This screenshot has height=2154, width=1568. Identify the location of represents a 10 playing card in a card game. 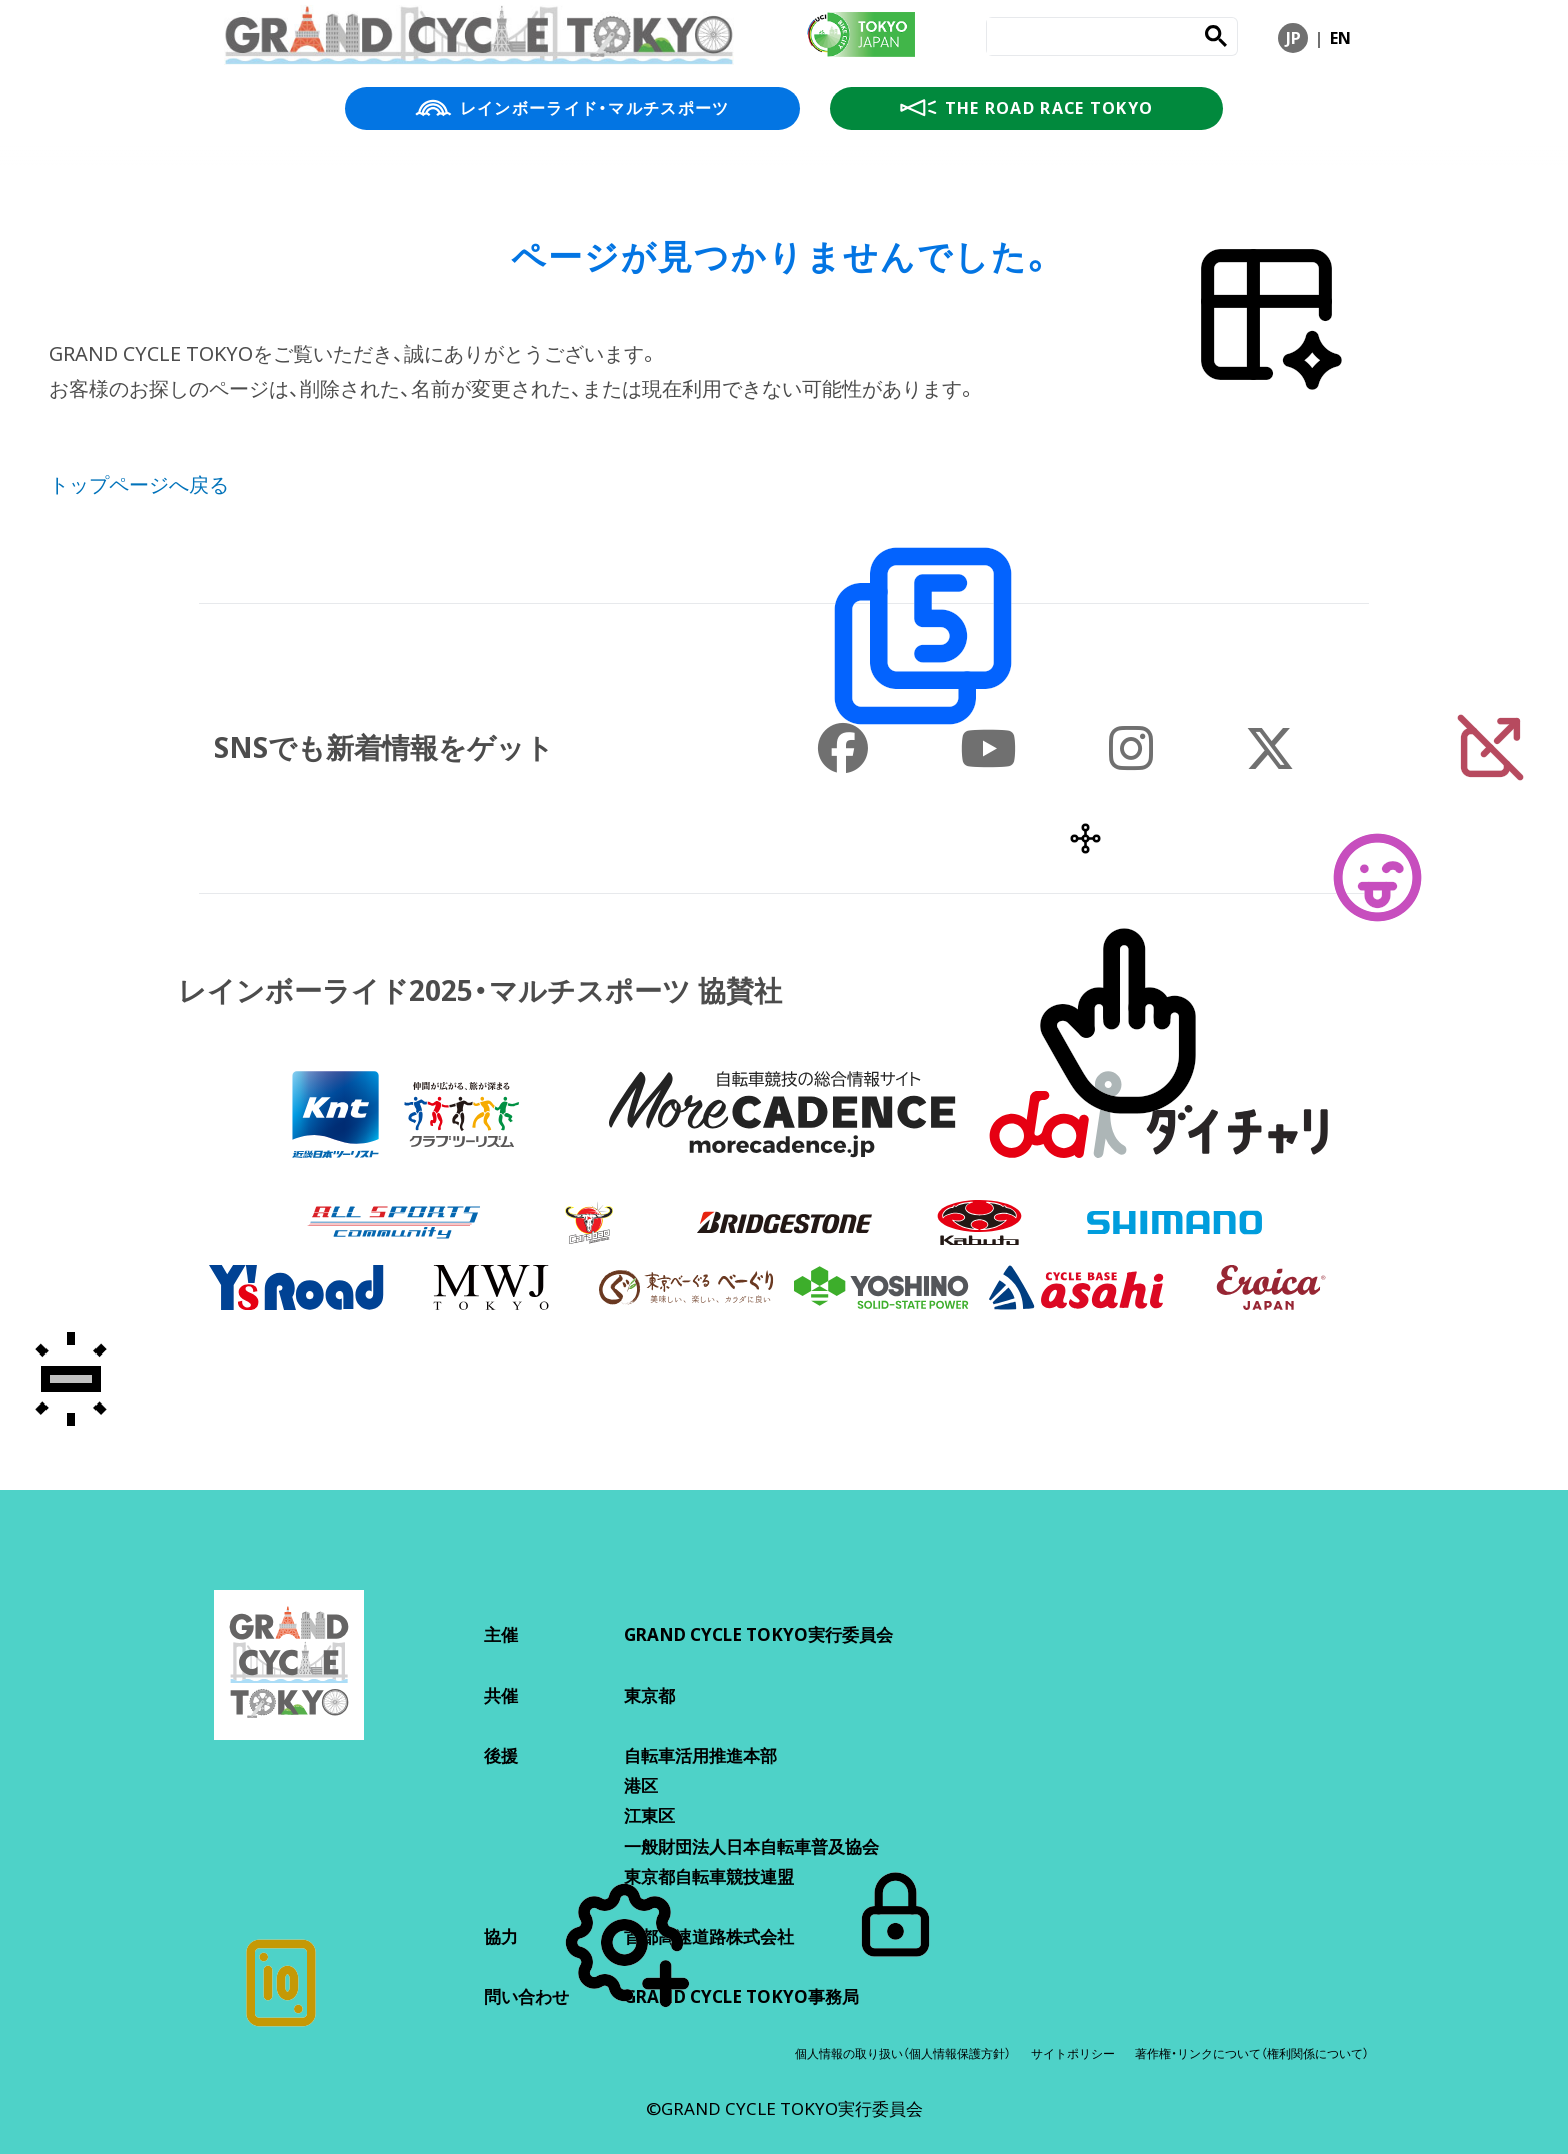
(281, 1983).